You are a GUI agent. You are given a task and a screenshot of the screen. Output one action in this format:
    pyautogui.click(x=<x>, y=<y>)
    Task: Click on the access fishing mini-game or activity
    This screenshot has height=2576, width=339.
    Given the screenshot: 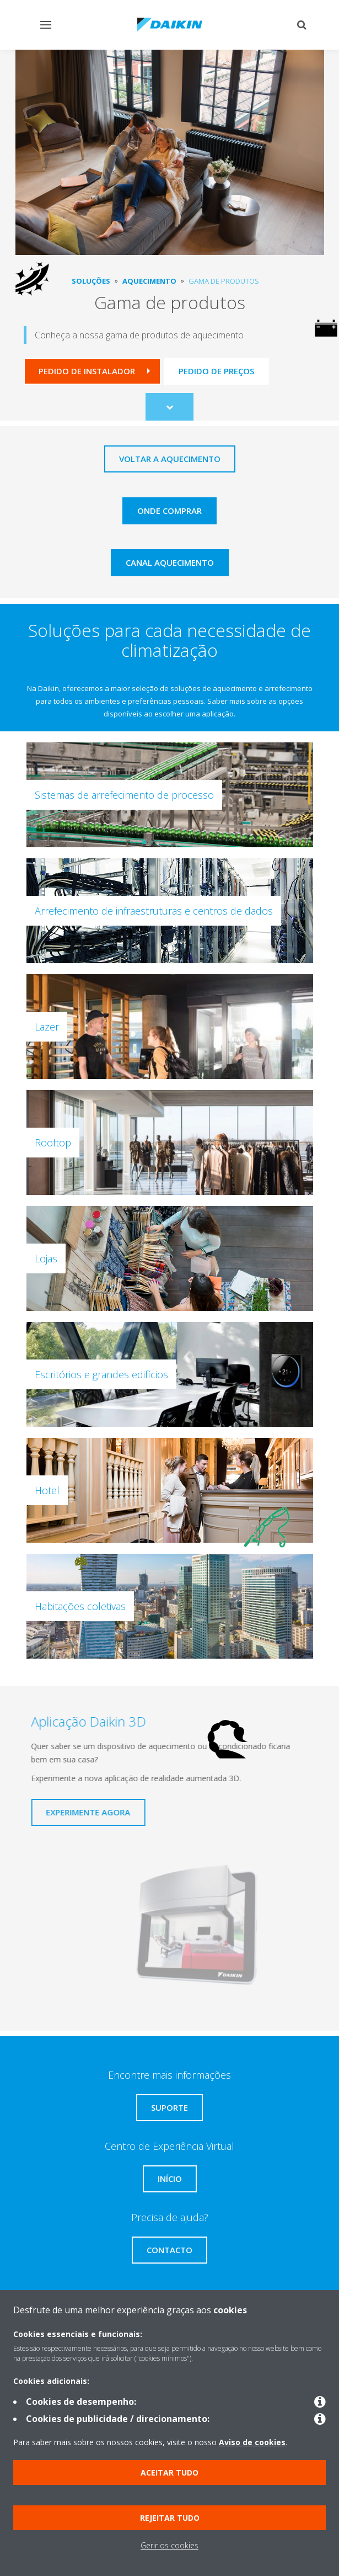 What is the action you would take?
    pyautogui.click(x=266, y=1527)
    